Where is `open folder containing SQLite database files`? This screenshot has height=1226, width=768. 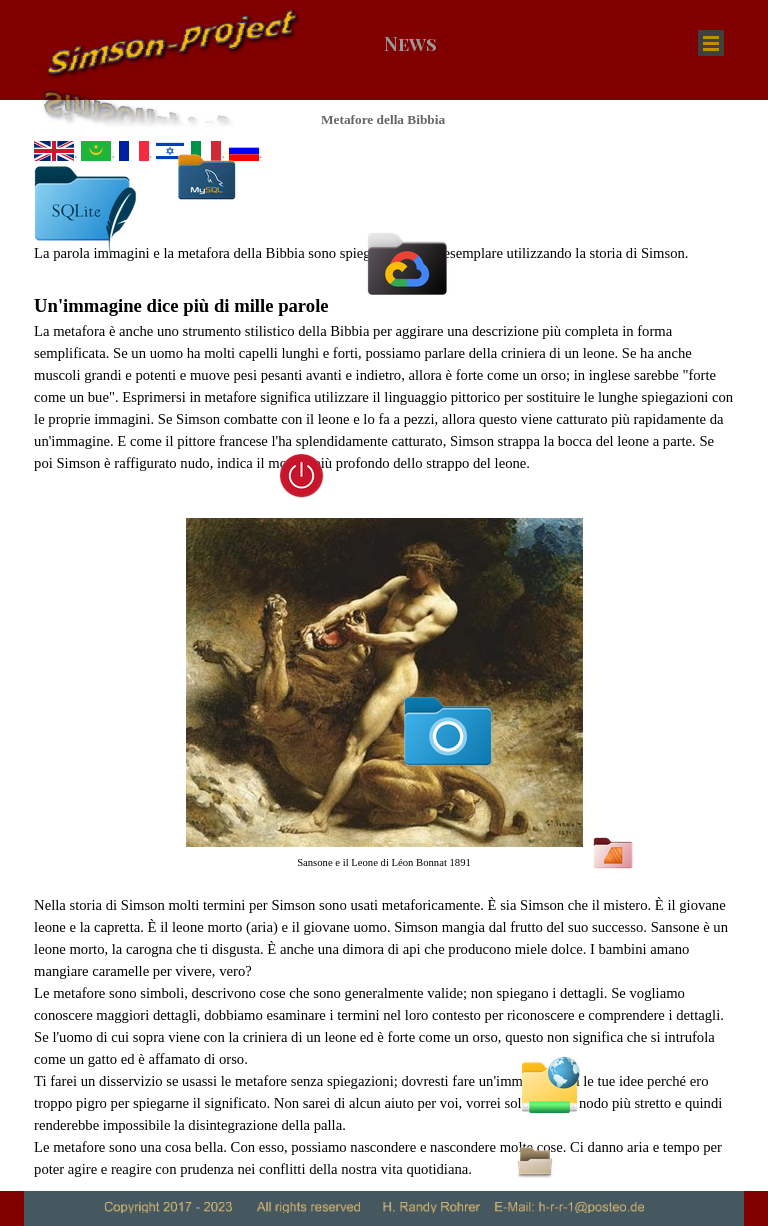
open folder containing SQLite database files is located at coordinates (82, 206).